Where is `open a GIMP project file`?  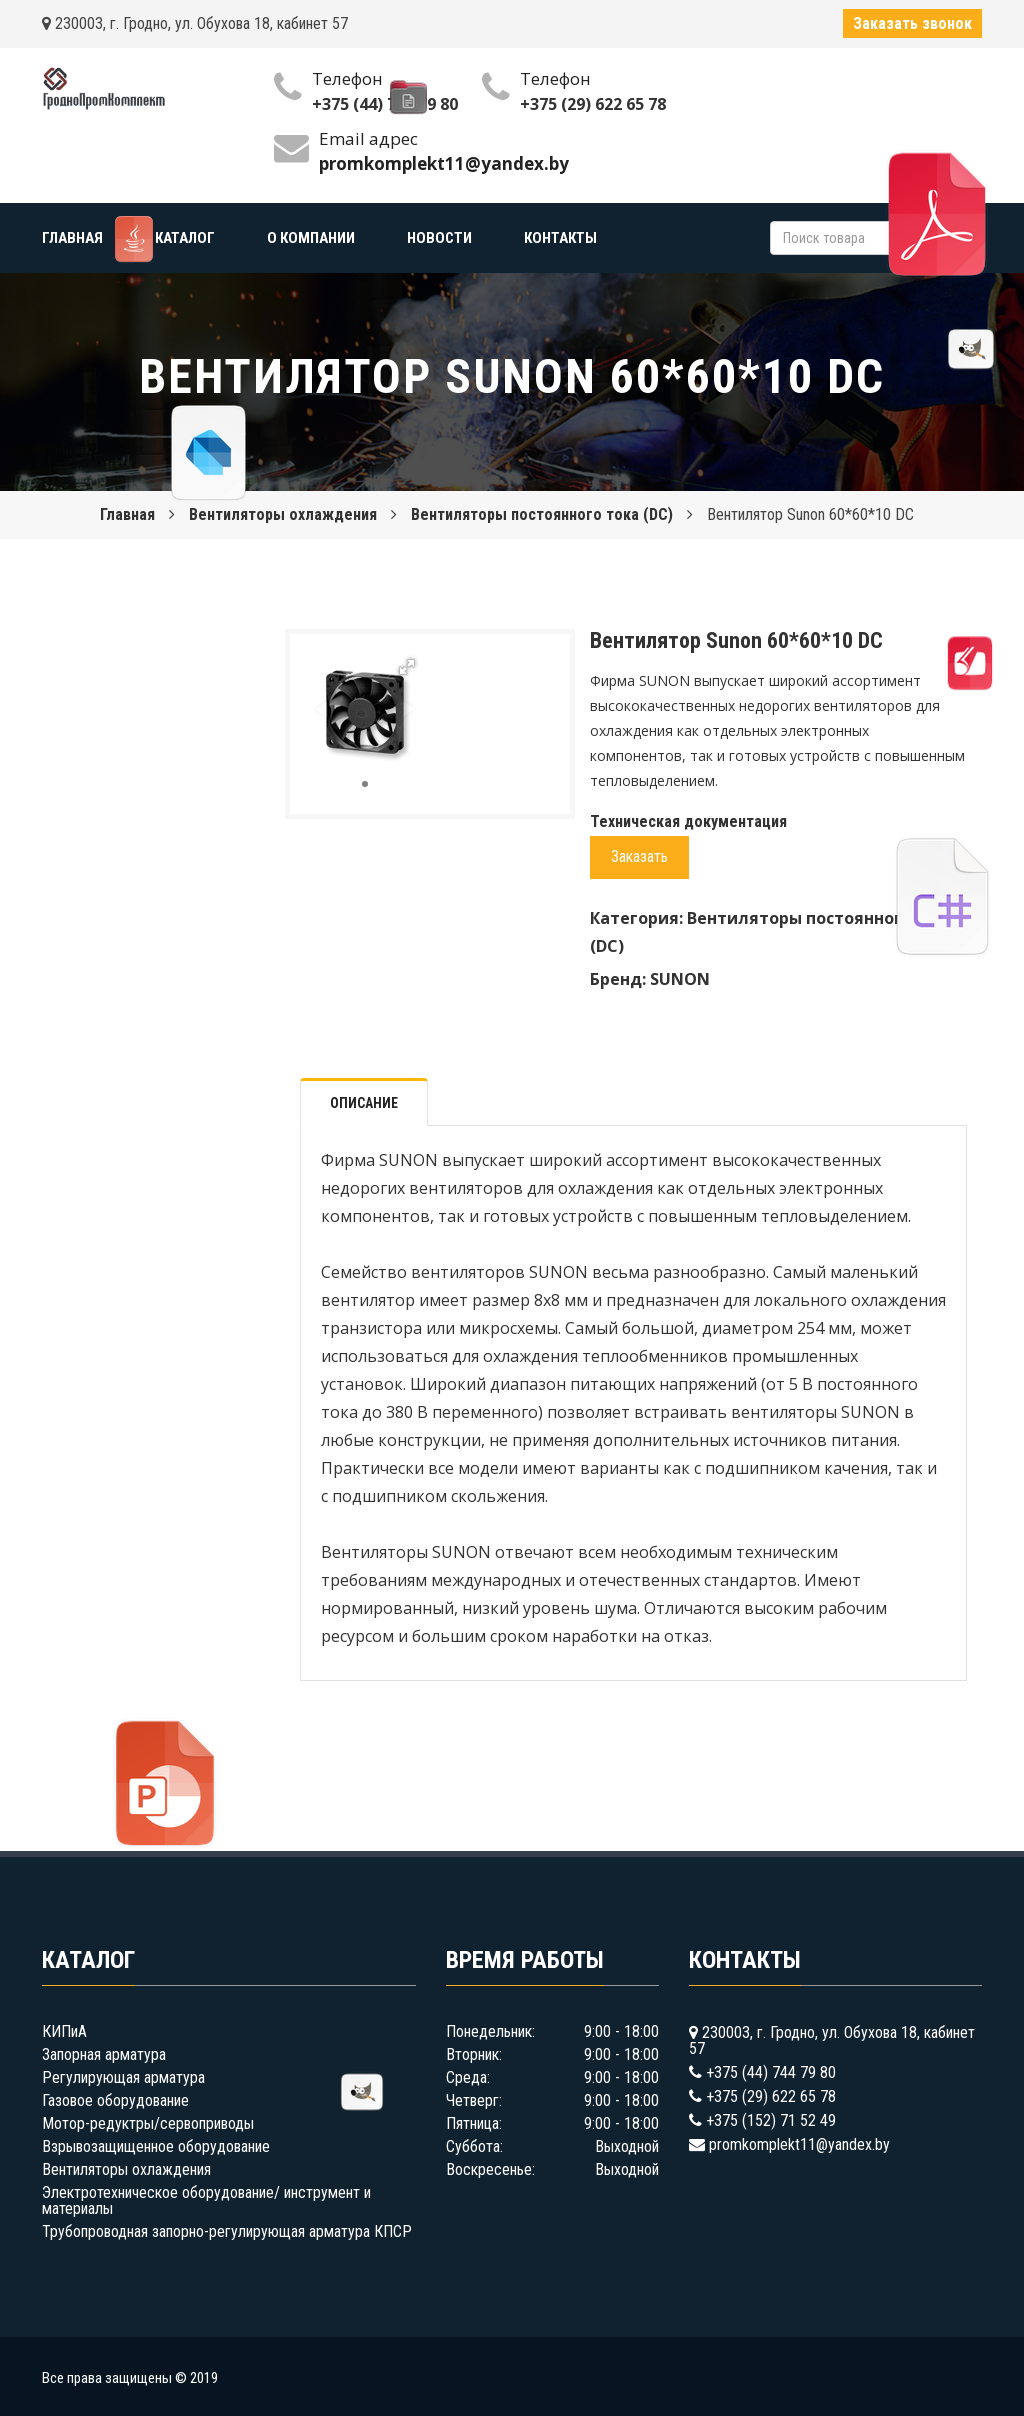
open a GIMP project file is located at coordinates (362, 2091).